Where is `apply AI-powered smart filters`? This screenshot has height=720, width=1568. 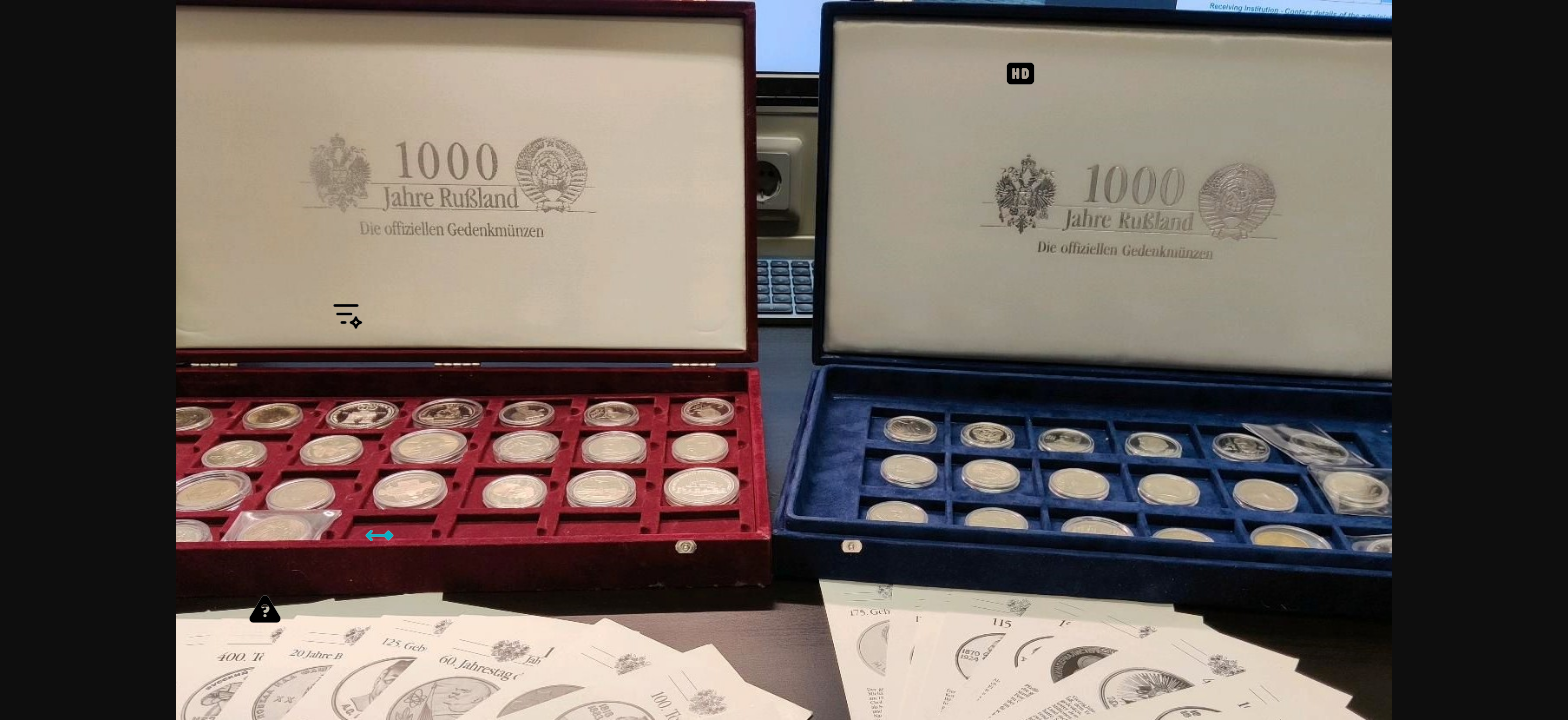 apply AI-powered smart filters is located at coordinates (346, 314).